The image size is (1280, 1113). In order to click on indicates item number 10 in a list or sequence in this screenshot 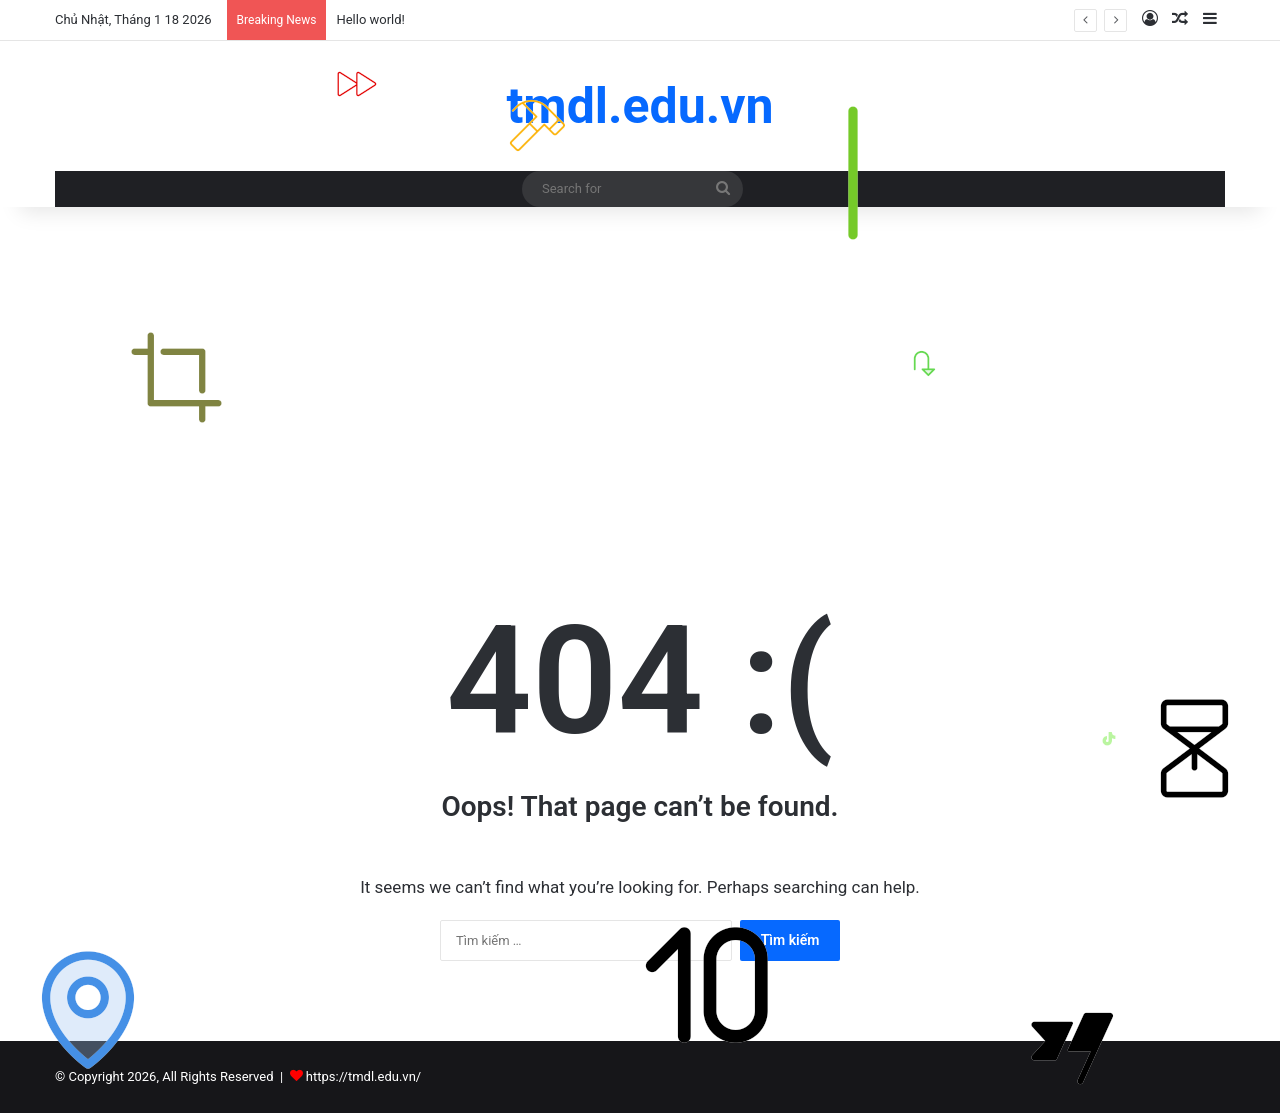, I will do `click(710, 985)`.